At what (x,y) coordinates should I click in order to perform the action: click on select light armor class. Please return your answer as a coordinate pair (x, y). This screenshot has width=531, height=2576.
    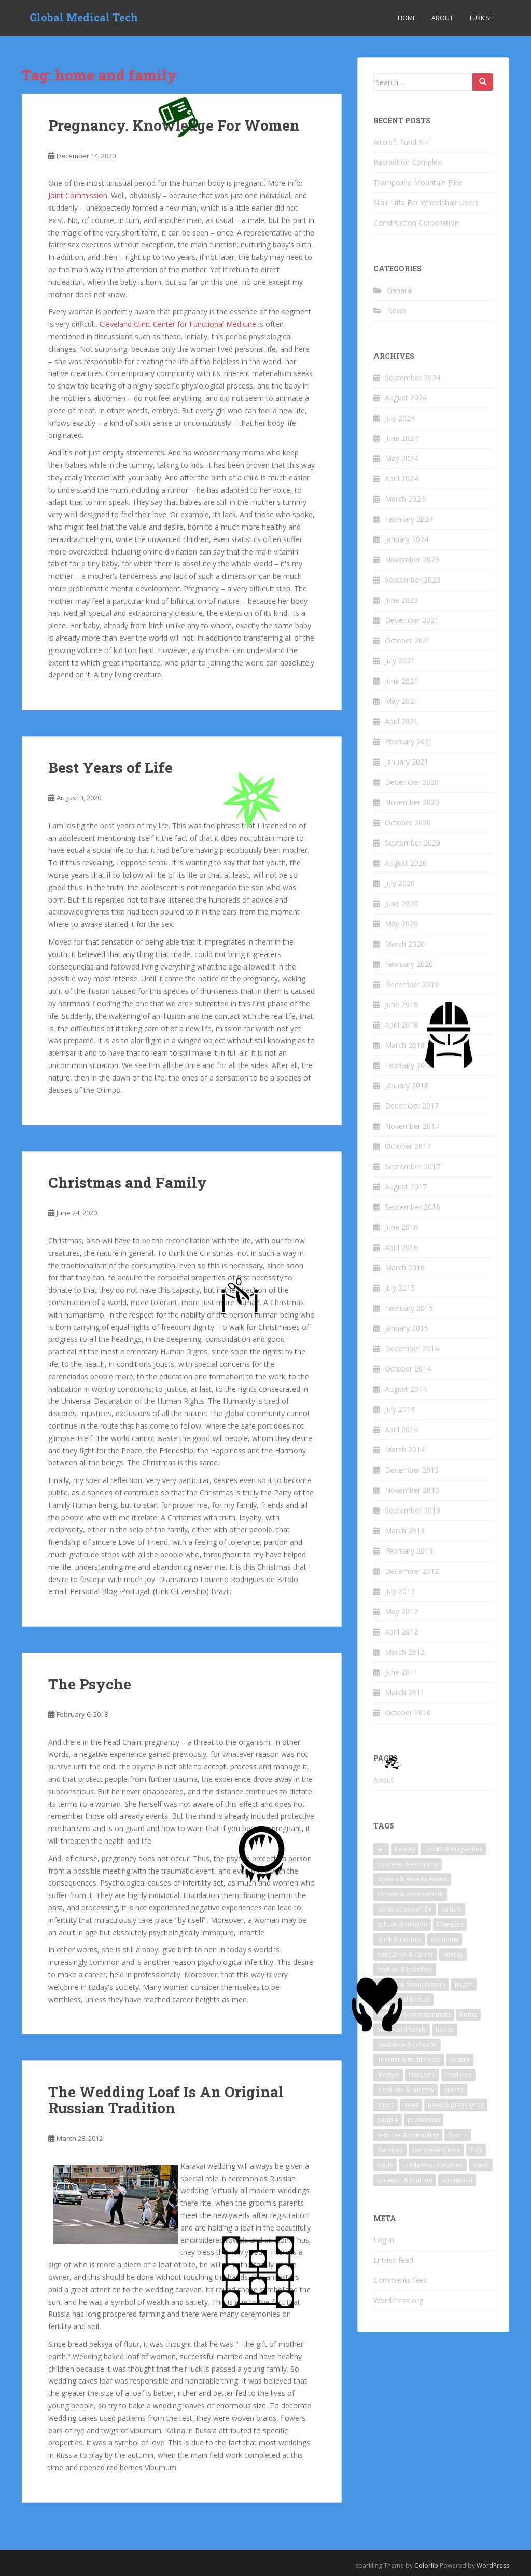
    Looking at the image, I should click on (449, 1035).